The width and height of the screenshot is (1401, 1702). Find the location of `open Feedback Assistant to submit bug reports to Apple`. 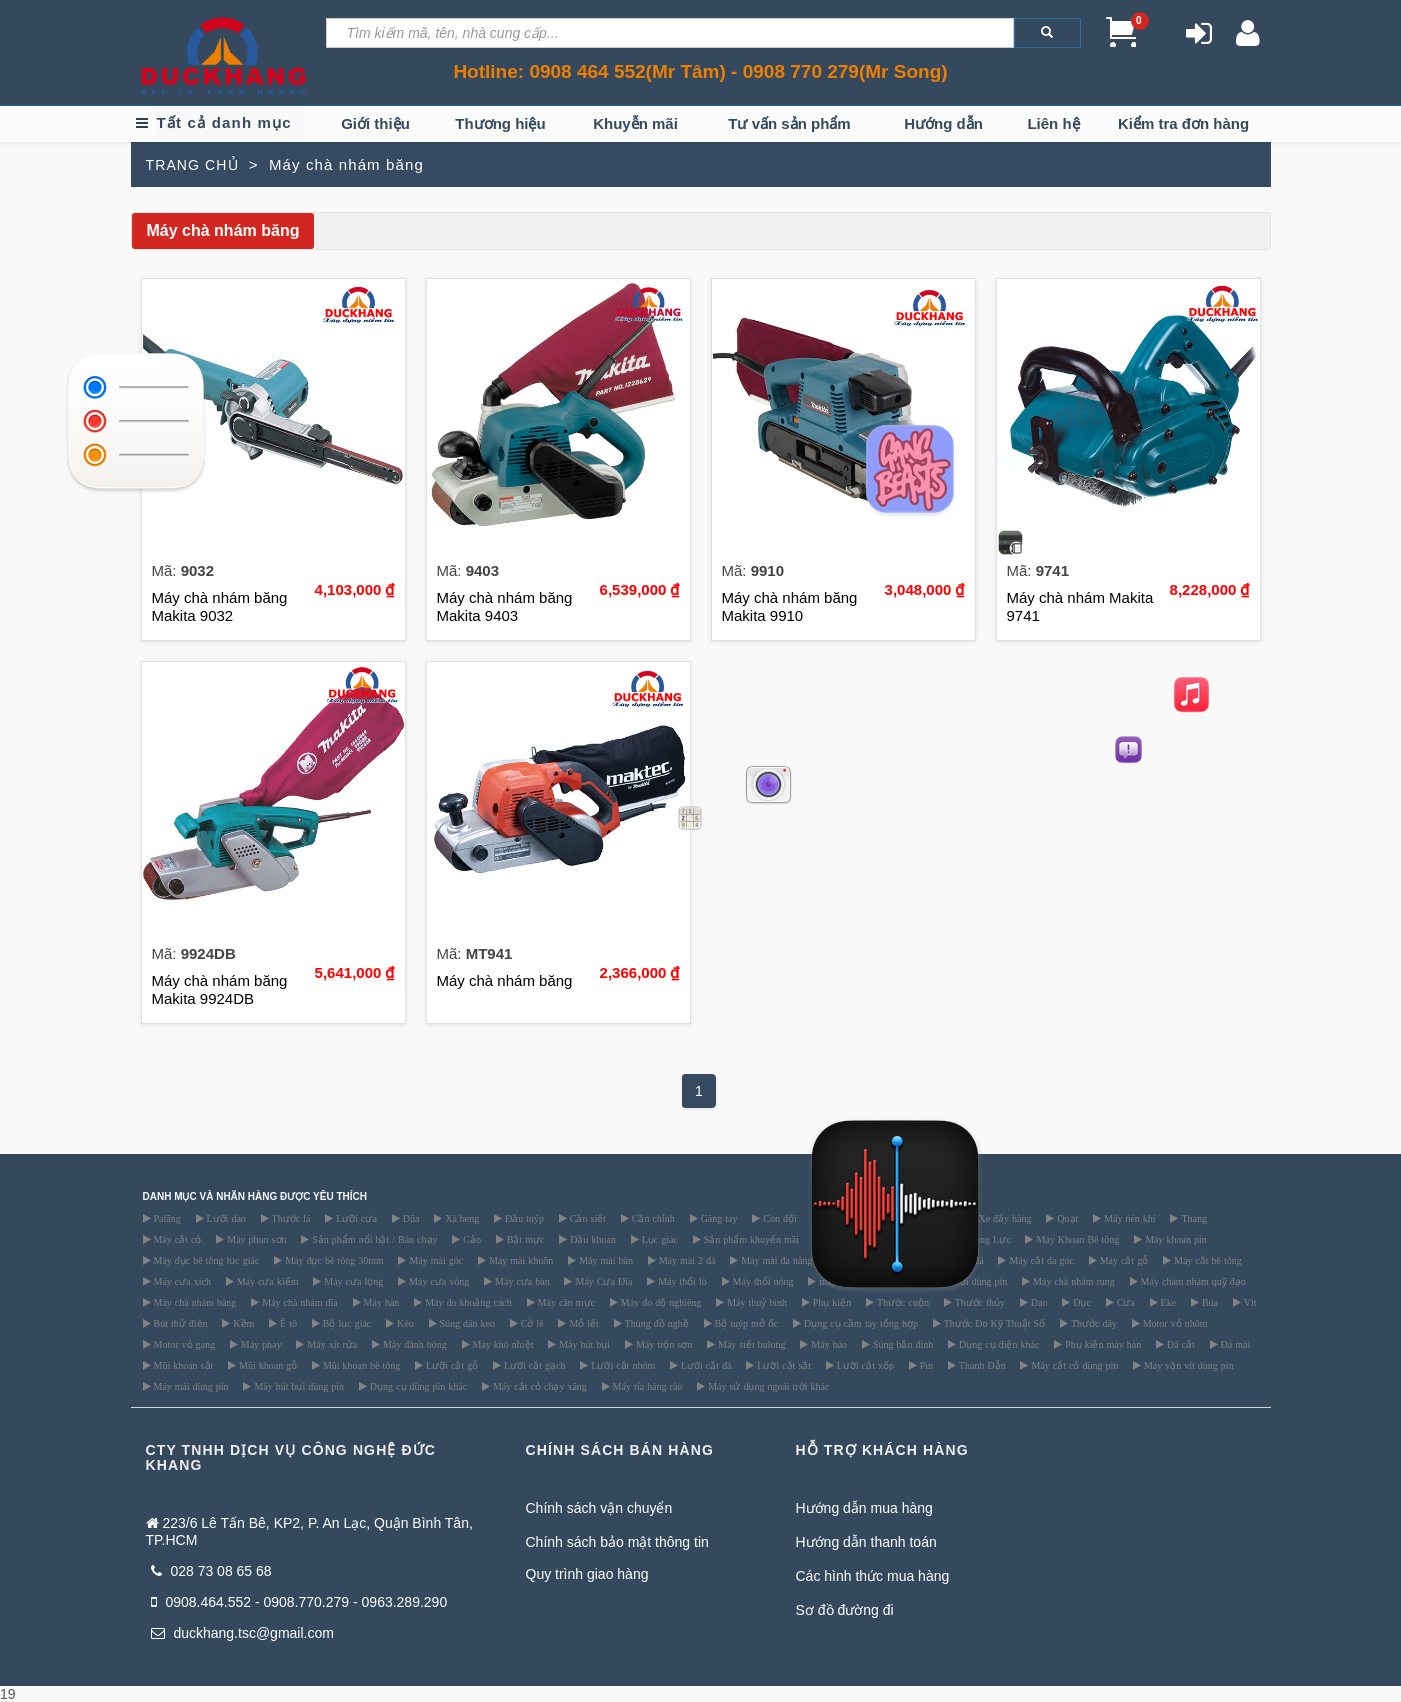

open Feedback Assistant to submit bug reports to Apple is located at coordinates (1128, 749).